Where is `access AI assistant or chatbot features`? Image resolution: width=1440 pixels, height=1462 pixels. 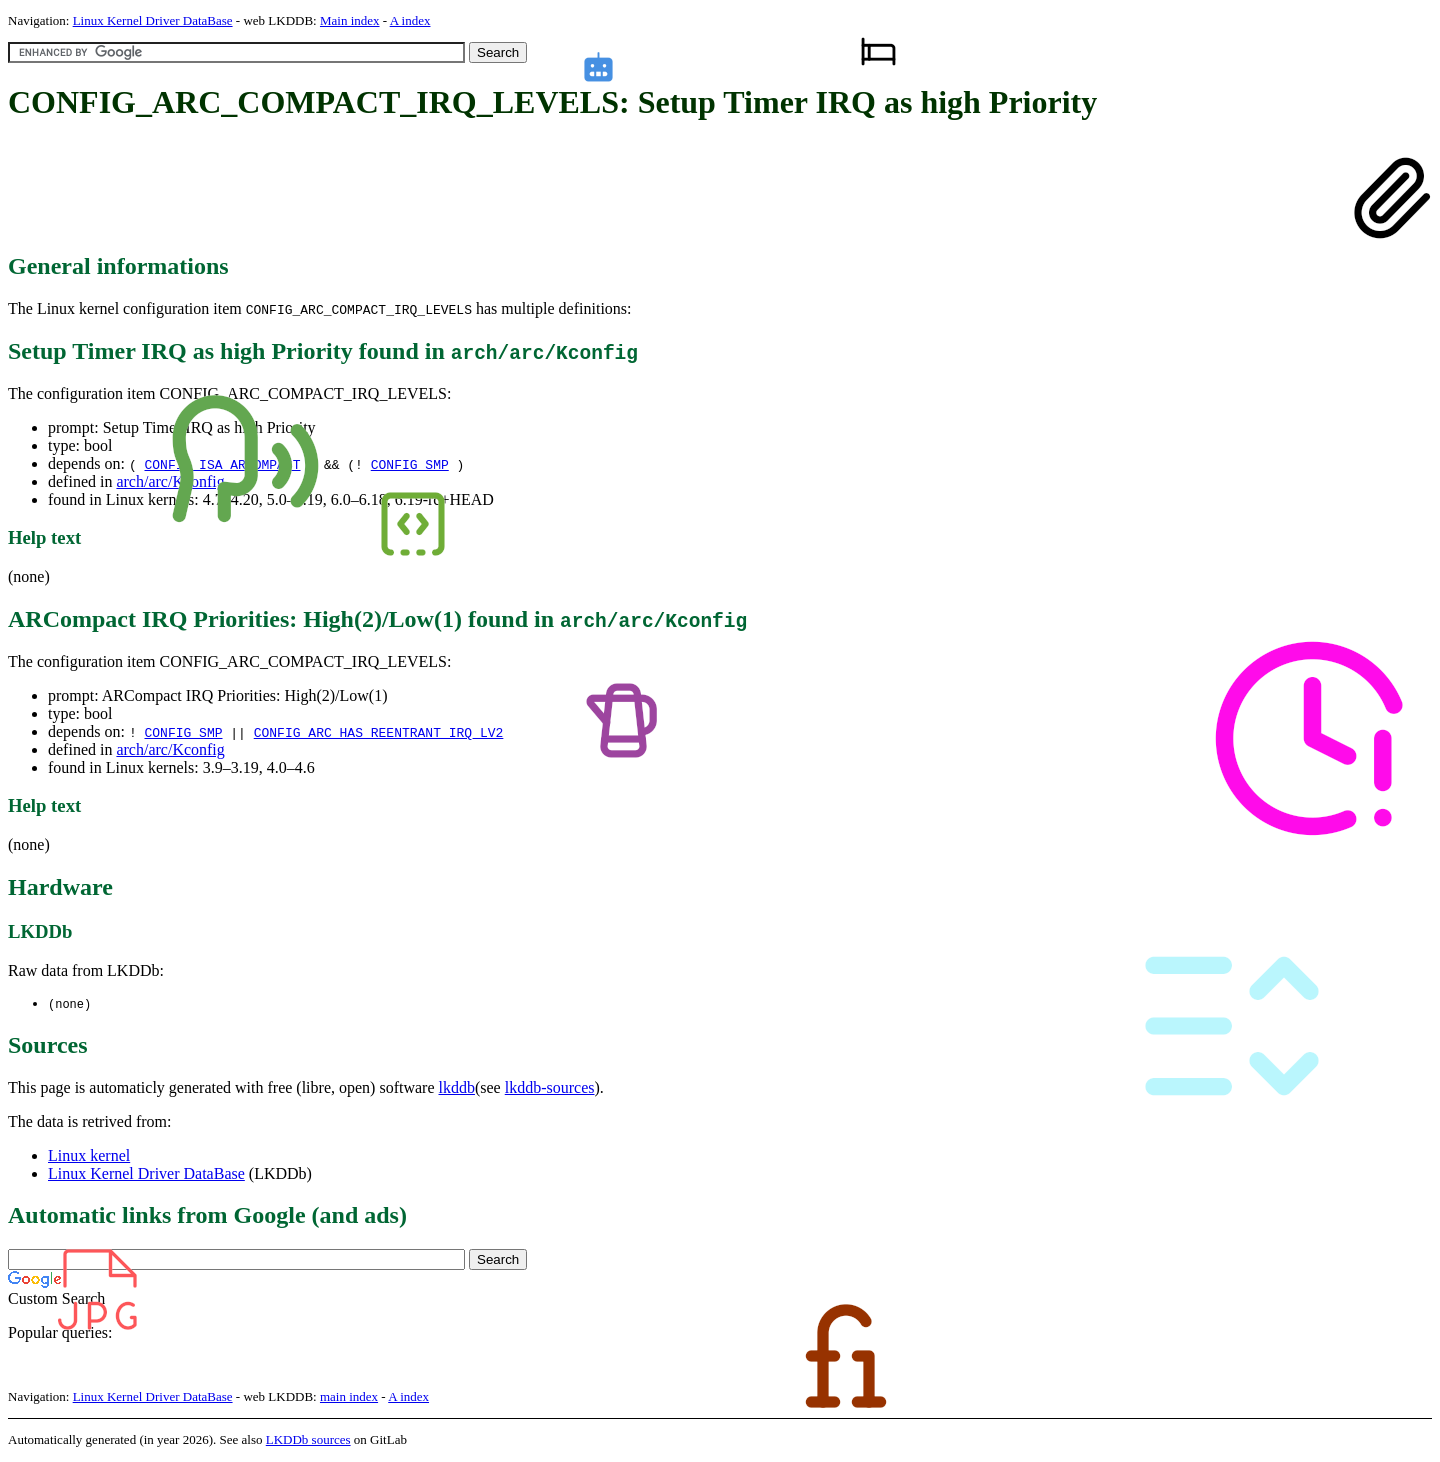
access AI assistant or chatbot features is located at coordinates (598, 68).